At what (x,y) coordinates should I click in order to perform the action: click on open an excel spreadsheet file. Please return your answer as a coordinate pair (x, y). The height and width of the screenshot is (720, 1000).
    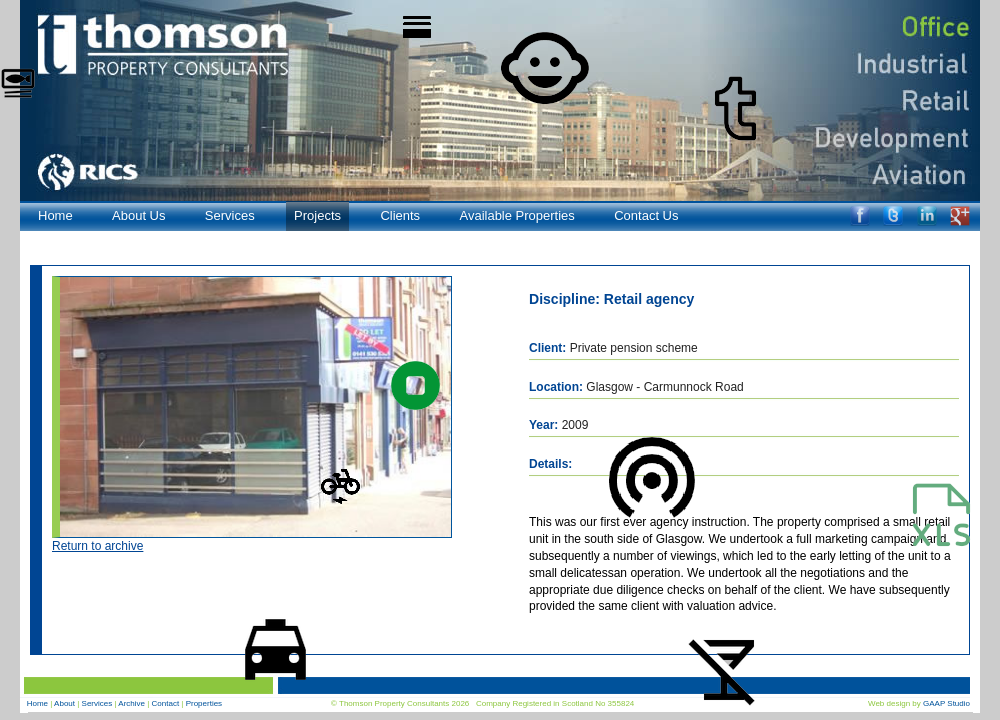
    Looking at the image, I should click on (941, 517).